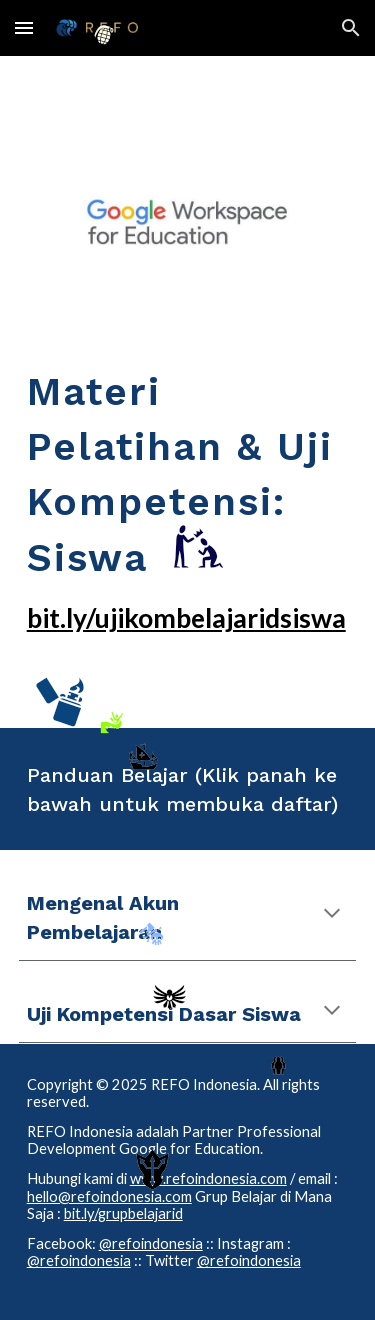 This screenshot has height=1320, width=375. What do you see at coordinates (152, 1169) in the screenshot?
I see `select trident shield weapon or defense item` at bounding box center [152, 1169].